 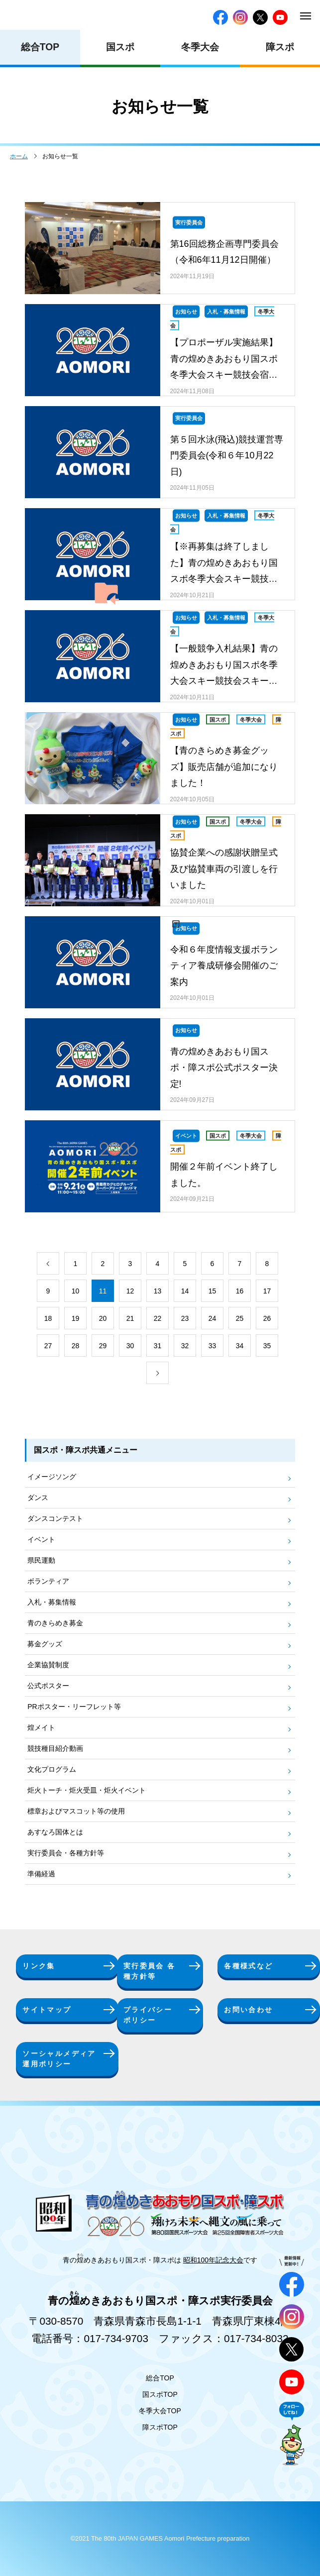 I want to click on insert a text box element, so click(x=176, y=924).